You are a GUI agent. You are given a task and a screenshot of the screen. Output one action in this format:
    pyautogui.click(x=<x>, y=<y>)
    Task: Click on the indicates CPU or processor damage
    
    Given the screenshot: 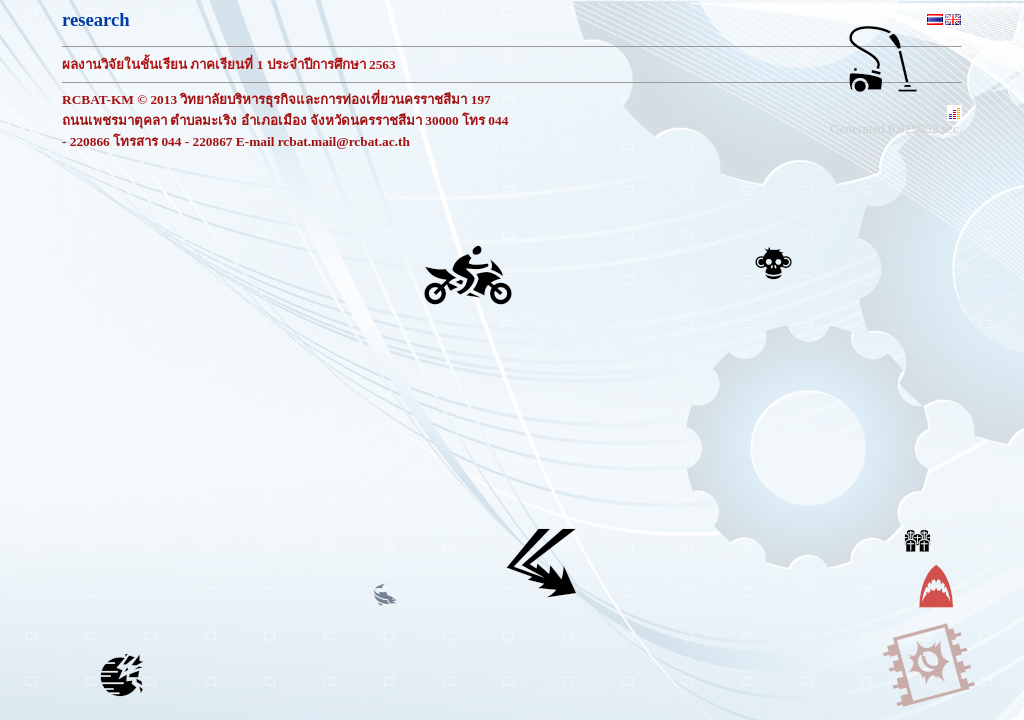 What is the action you would take?
    pyautogui.click(x=929, y=665)
    